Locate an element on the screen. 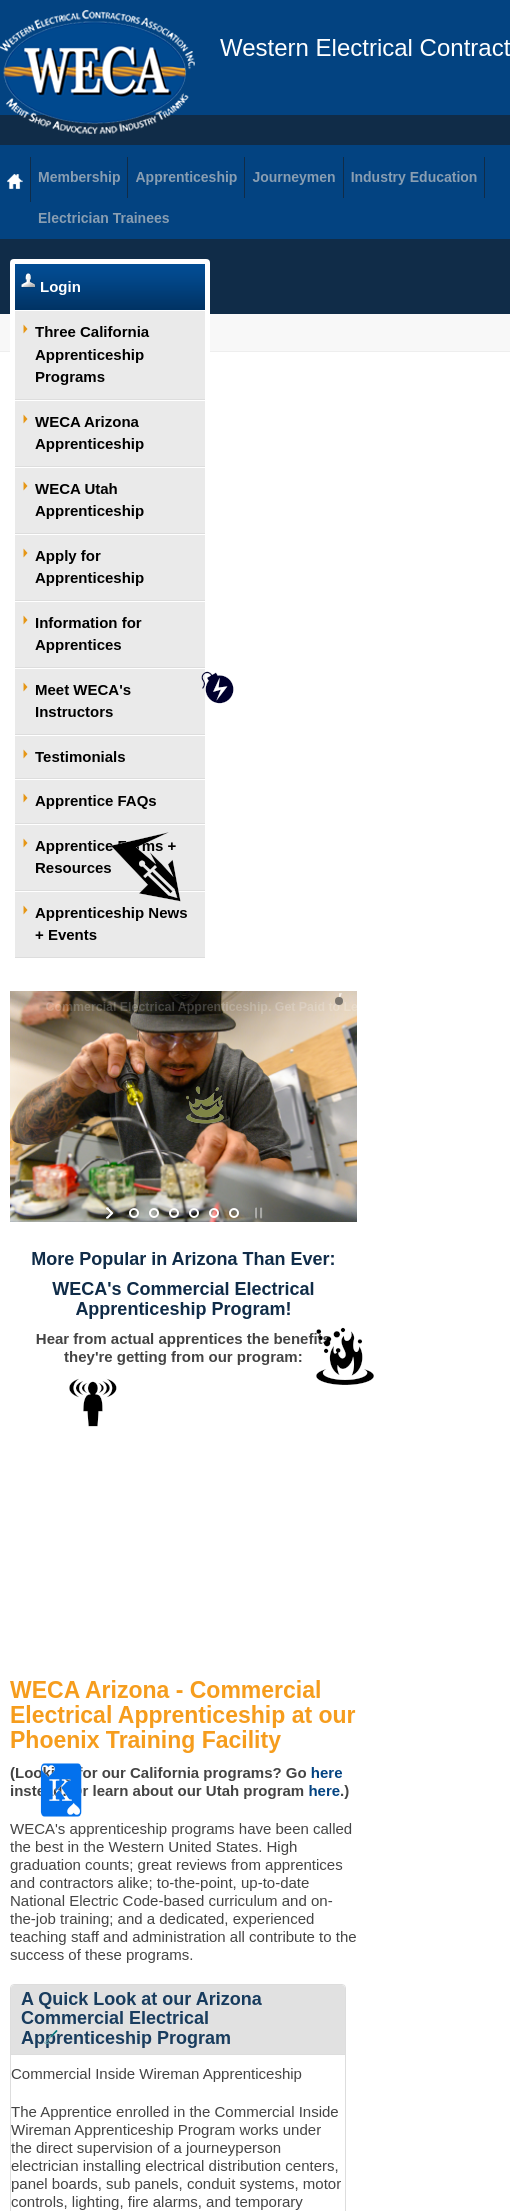 This screenshot has width=510, height=2211. indicates fire damage or burning status effect is located at coordinates (345, 1356).